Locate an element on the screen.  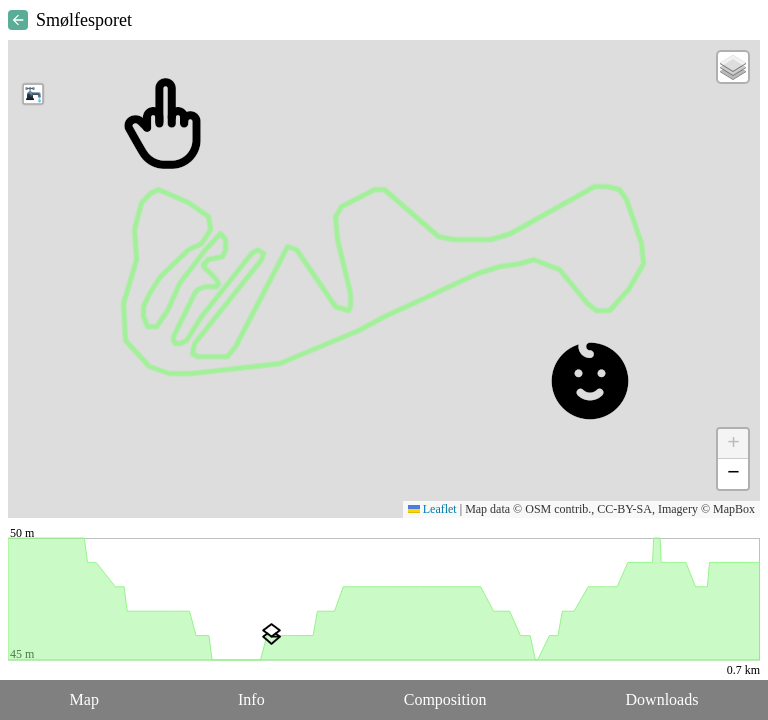
switch to kids mode or child-friendly content is located at coordinates (590, 381).